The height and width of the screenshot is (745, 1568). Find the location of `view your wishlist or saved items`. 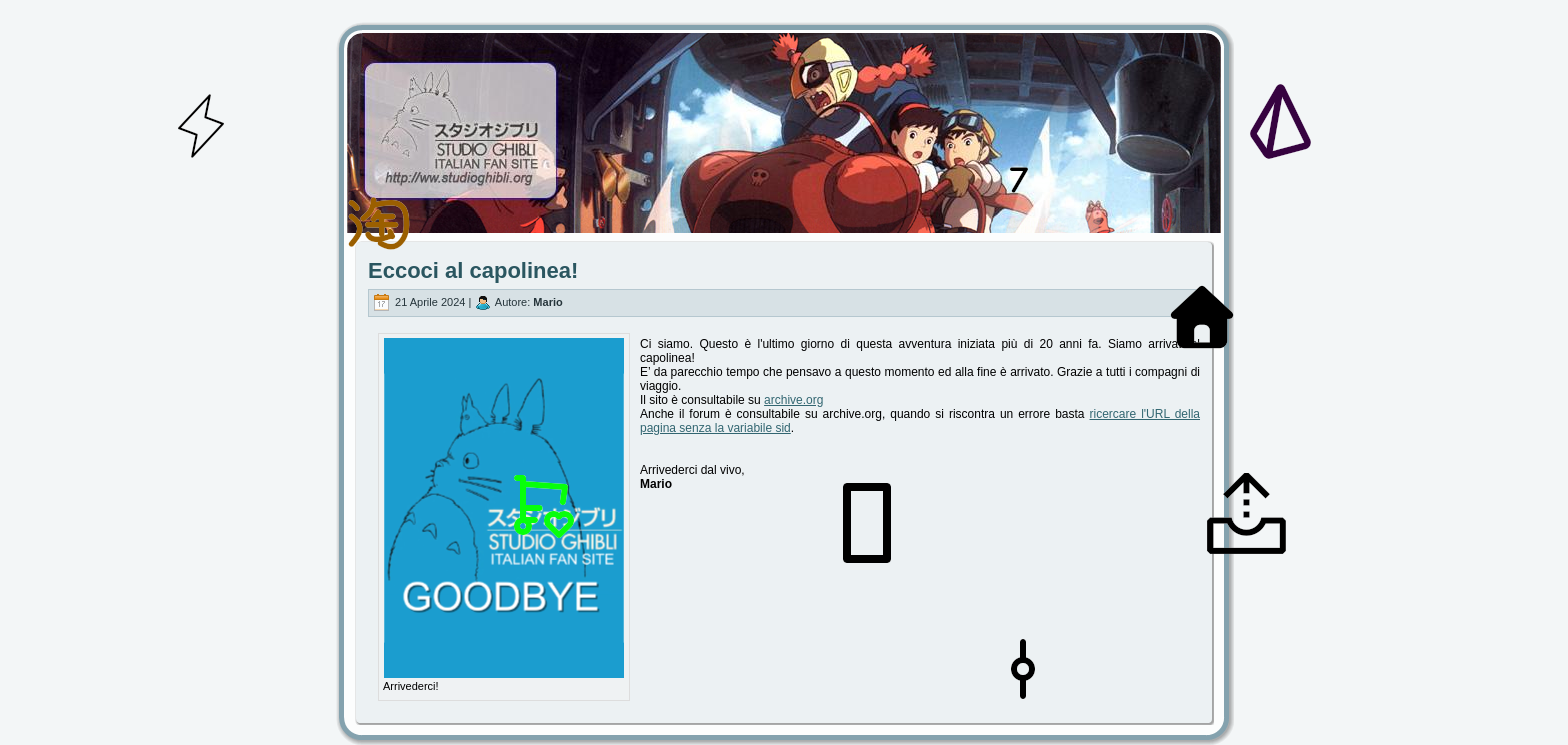

view your wishlist or saved items is located at coordinates (541, 505).